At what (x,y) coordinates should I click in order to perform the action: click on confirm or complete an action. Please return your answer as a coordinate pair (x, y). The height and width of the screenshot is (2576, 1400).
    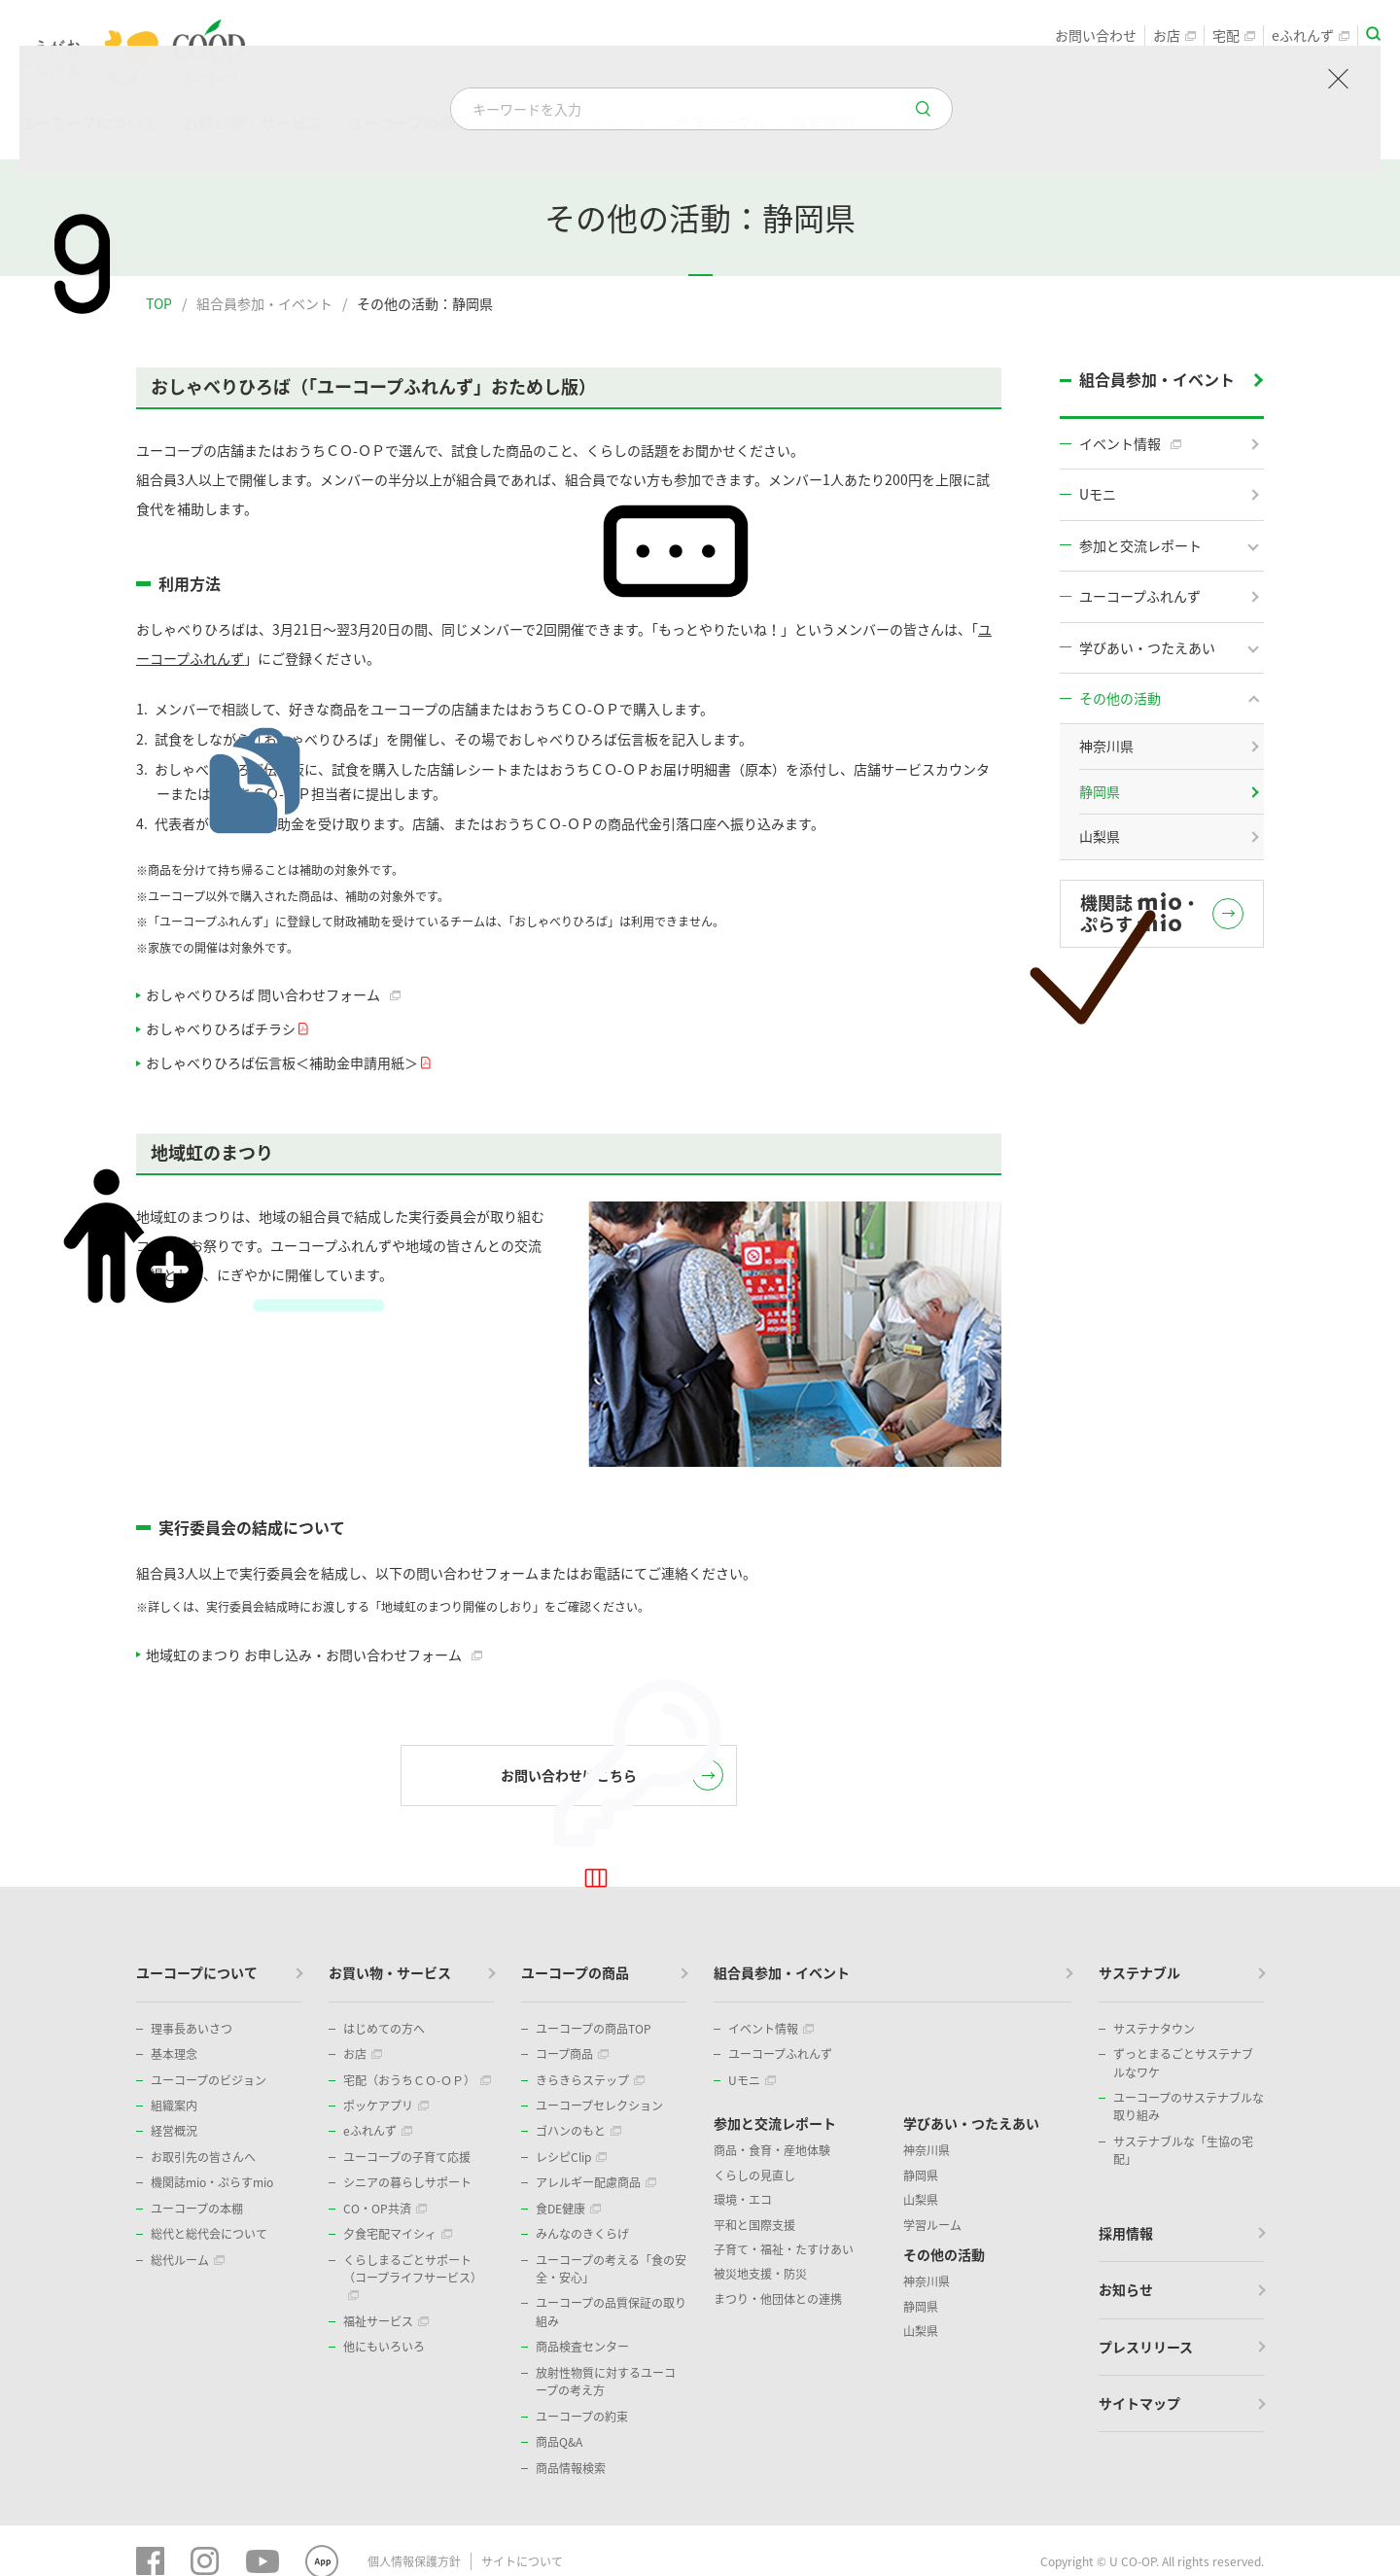
    Looking at the image, I should click on (1093, 967).